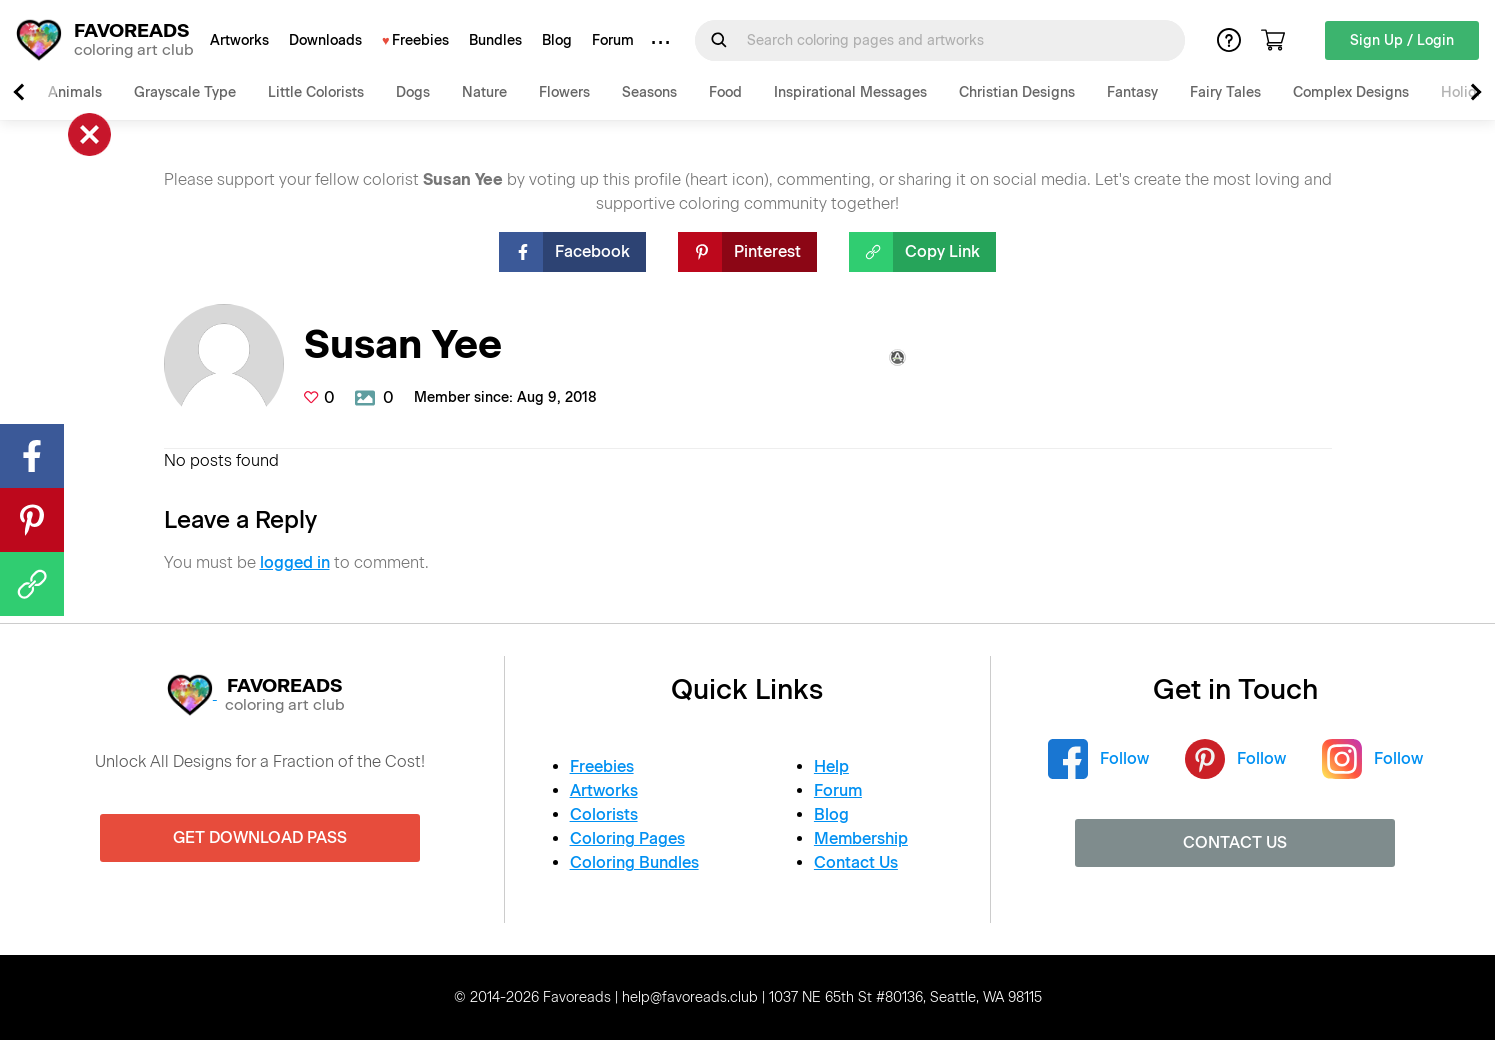  I want to click on close or exit the application, so click(89, 134).